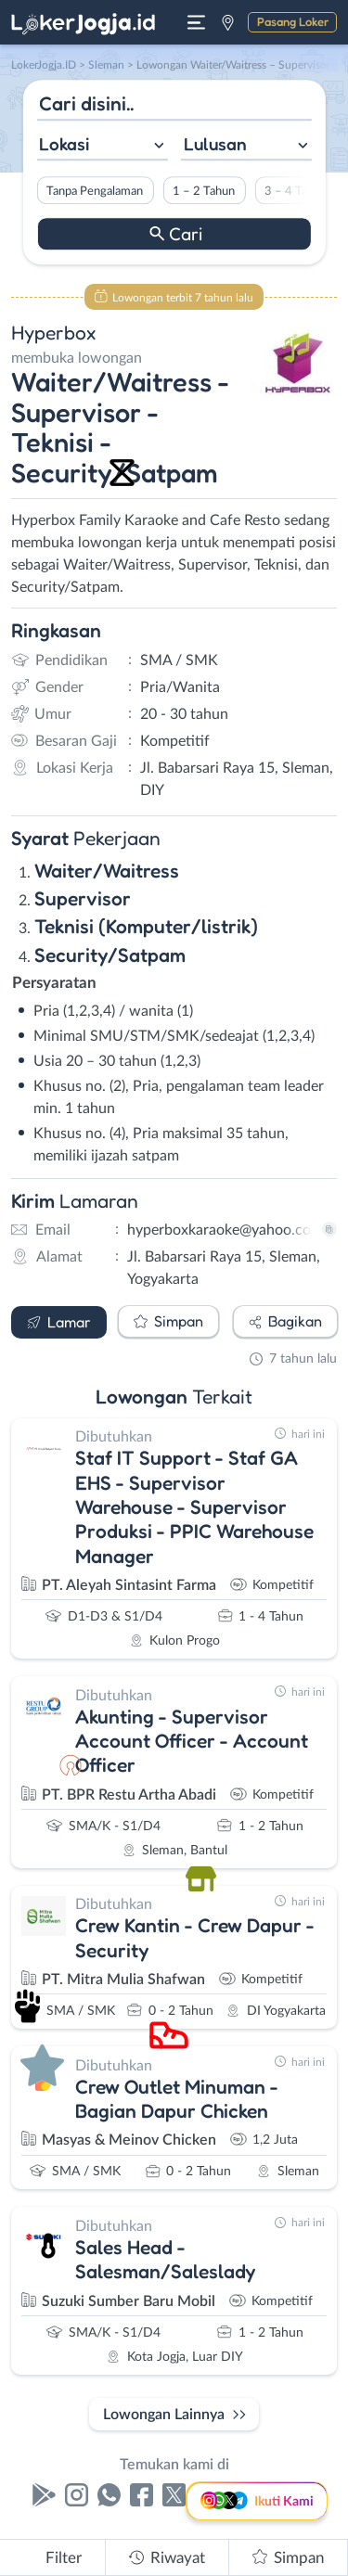  What do you see at coordinates (42, 2067) in the screenshot?
I see `mark item as favorite` at bounding box center [42, 2067].